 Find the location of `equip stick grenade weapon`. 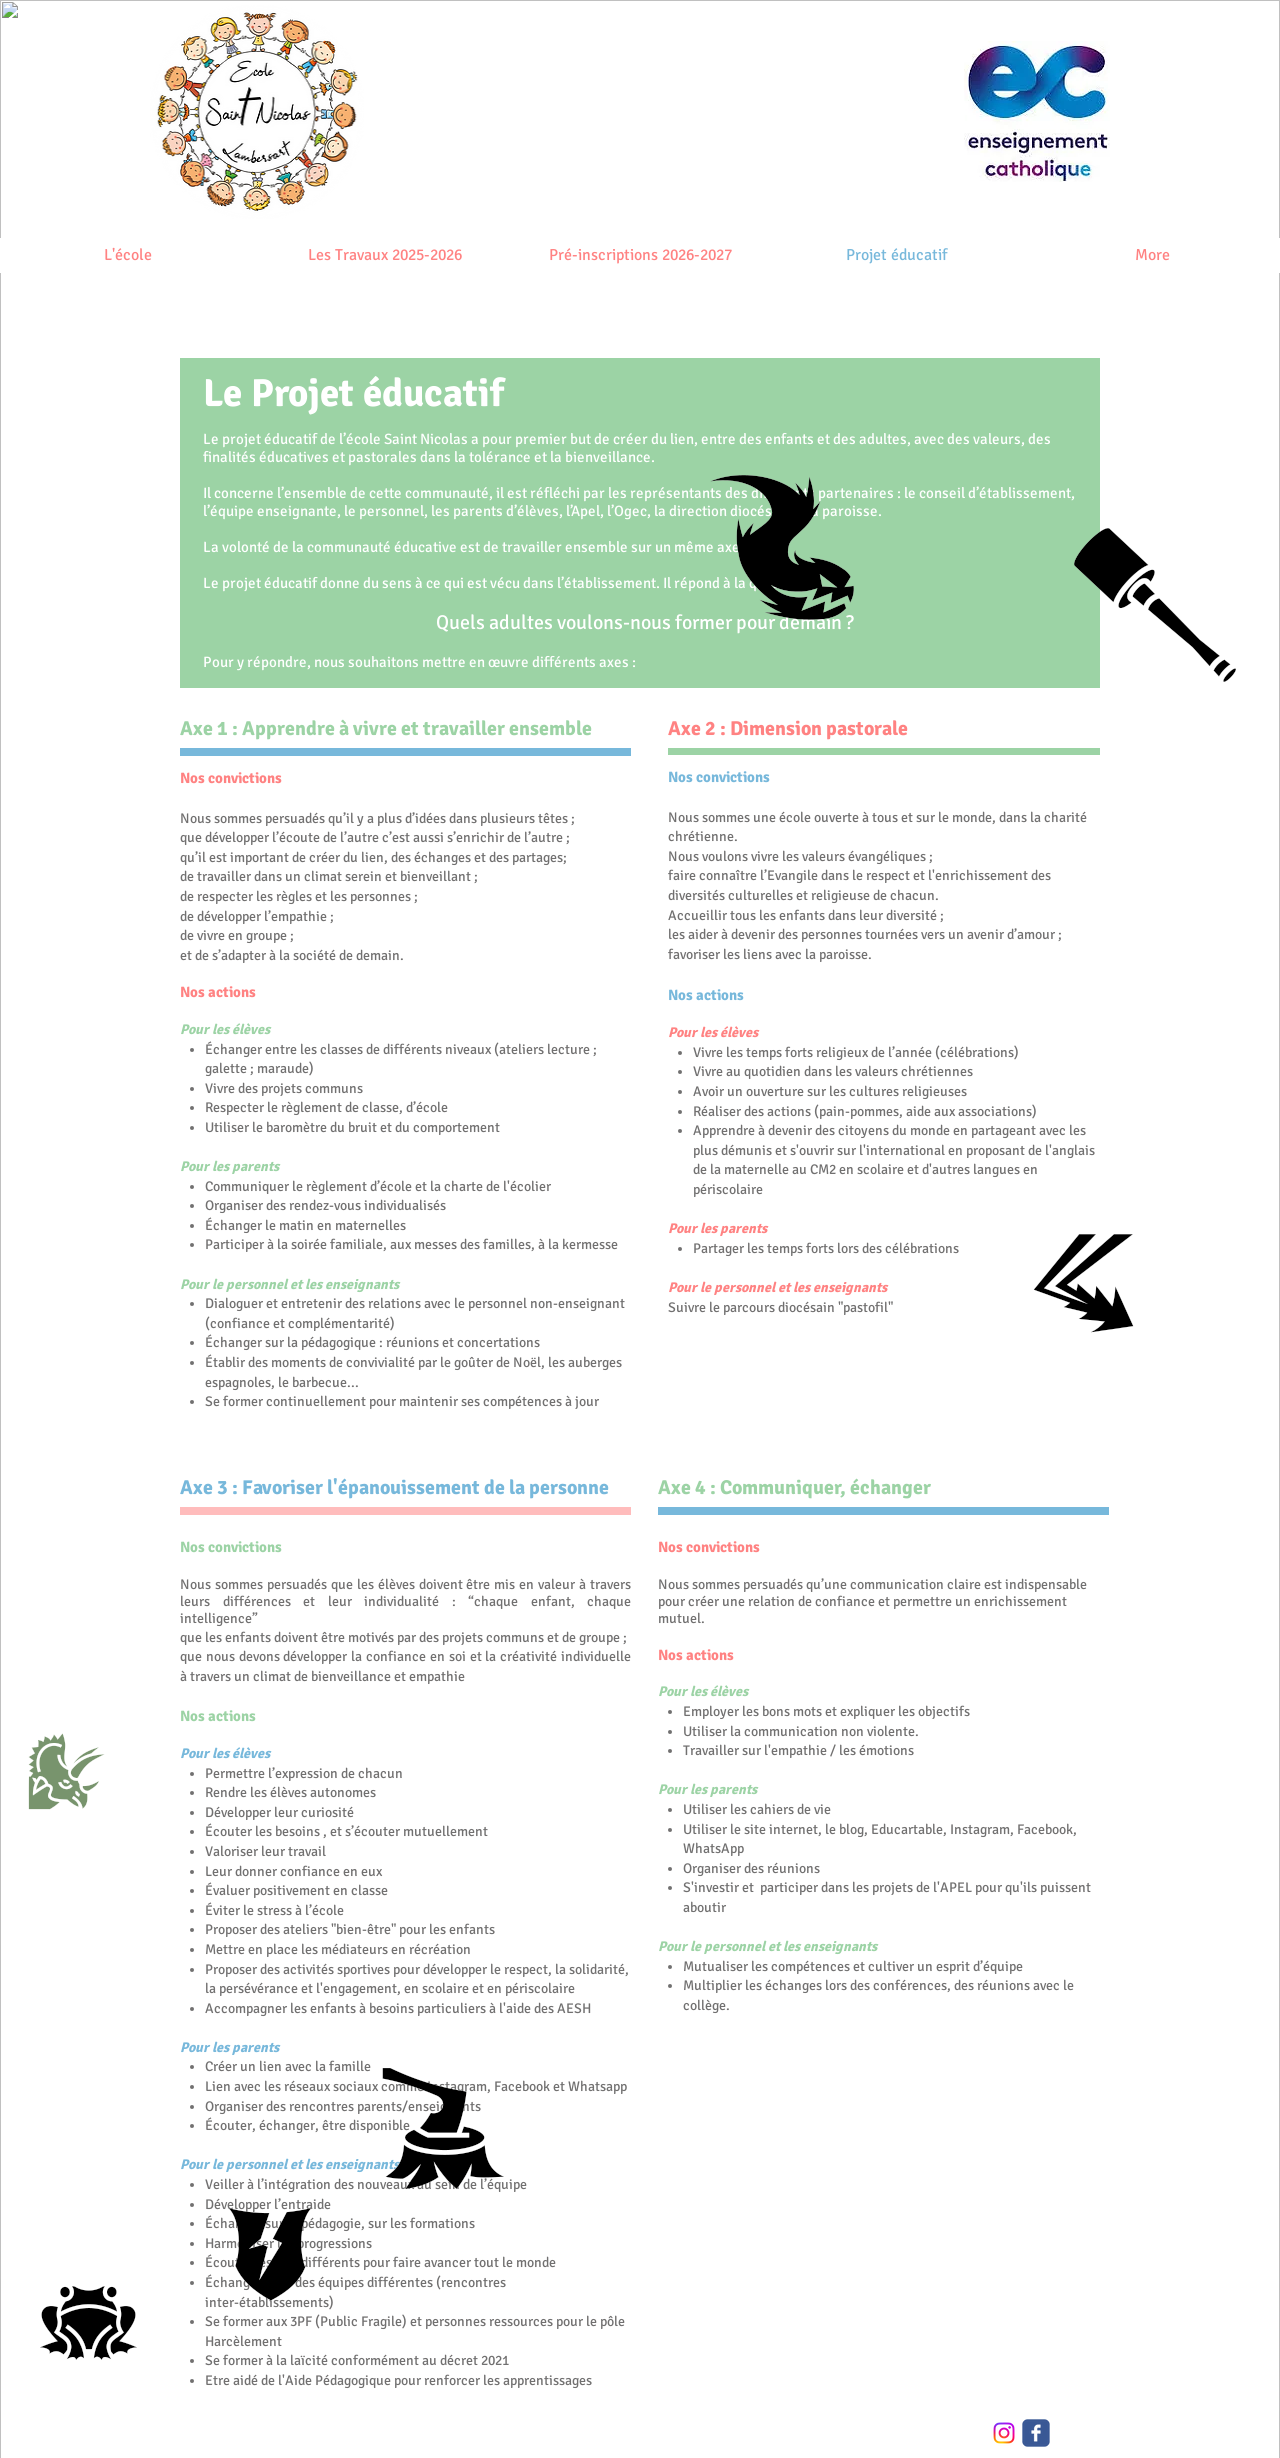

equip stick grenade weapon is located at coordinates (1155, 605).